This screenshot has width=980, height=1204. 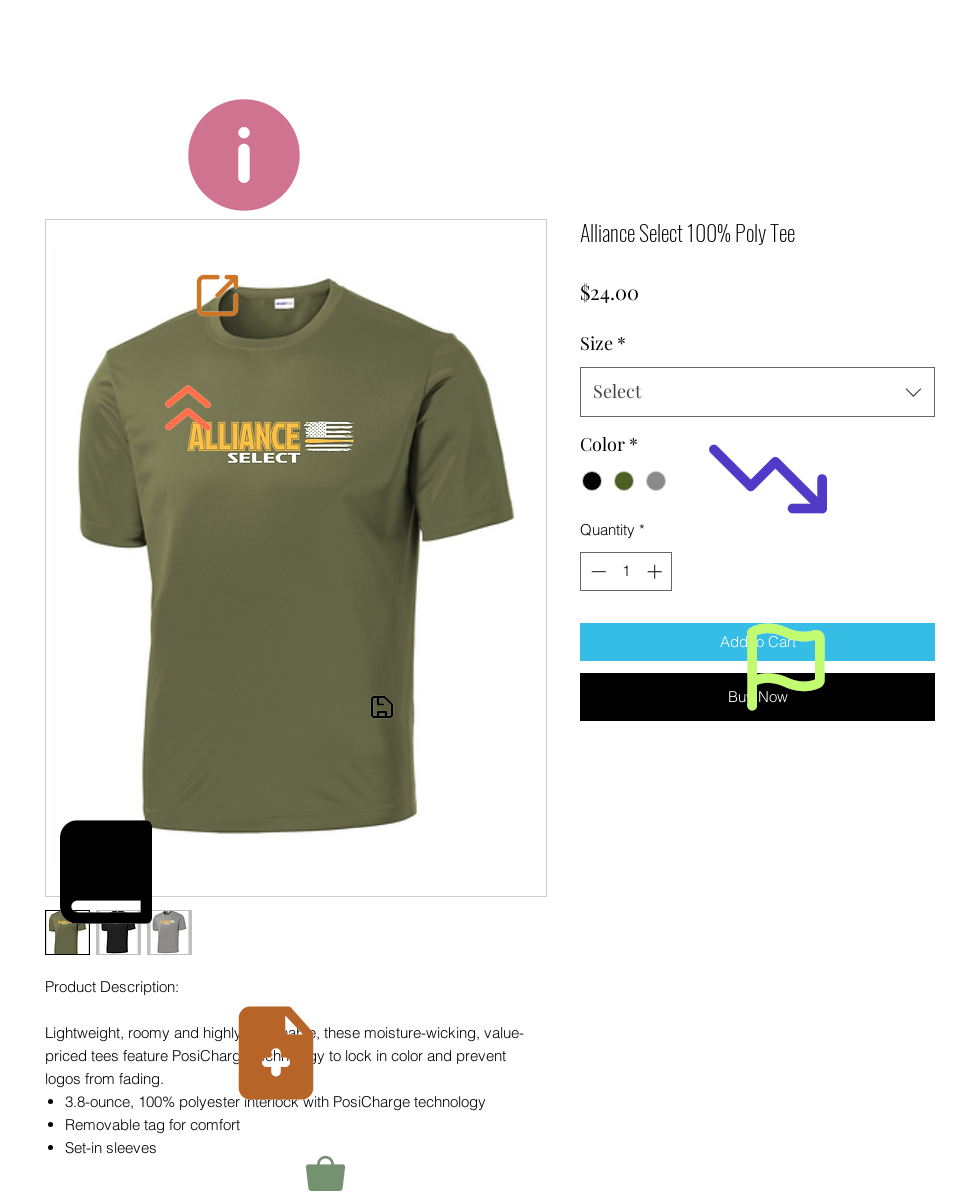 I want to click on create a new file, so click(x=276, y=1053).